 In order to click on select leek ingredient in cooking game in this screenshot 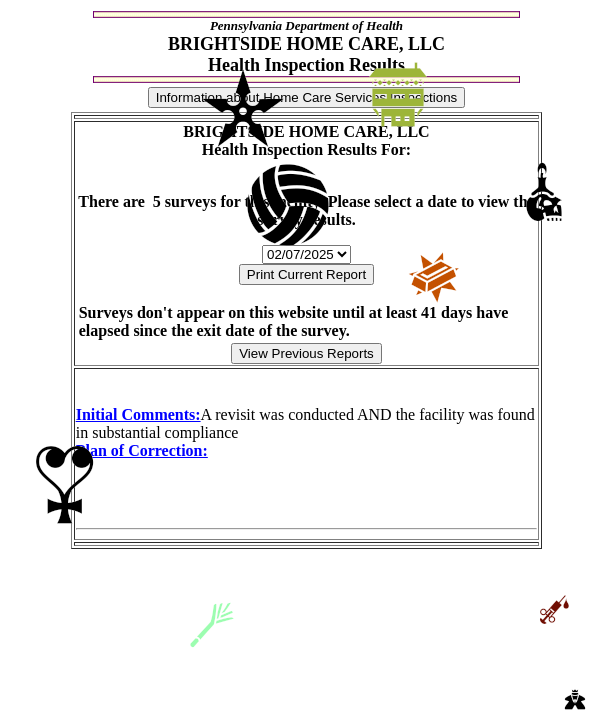, I will do `click(212, 625)`.